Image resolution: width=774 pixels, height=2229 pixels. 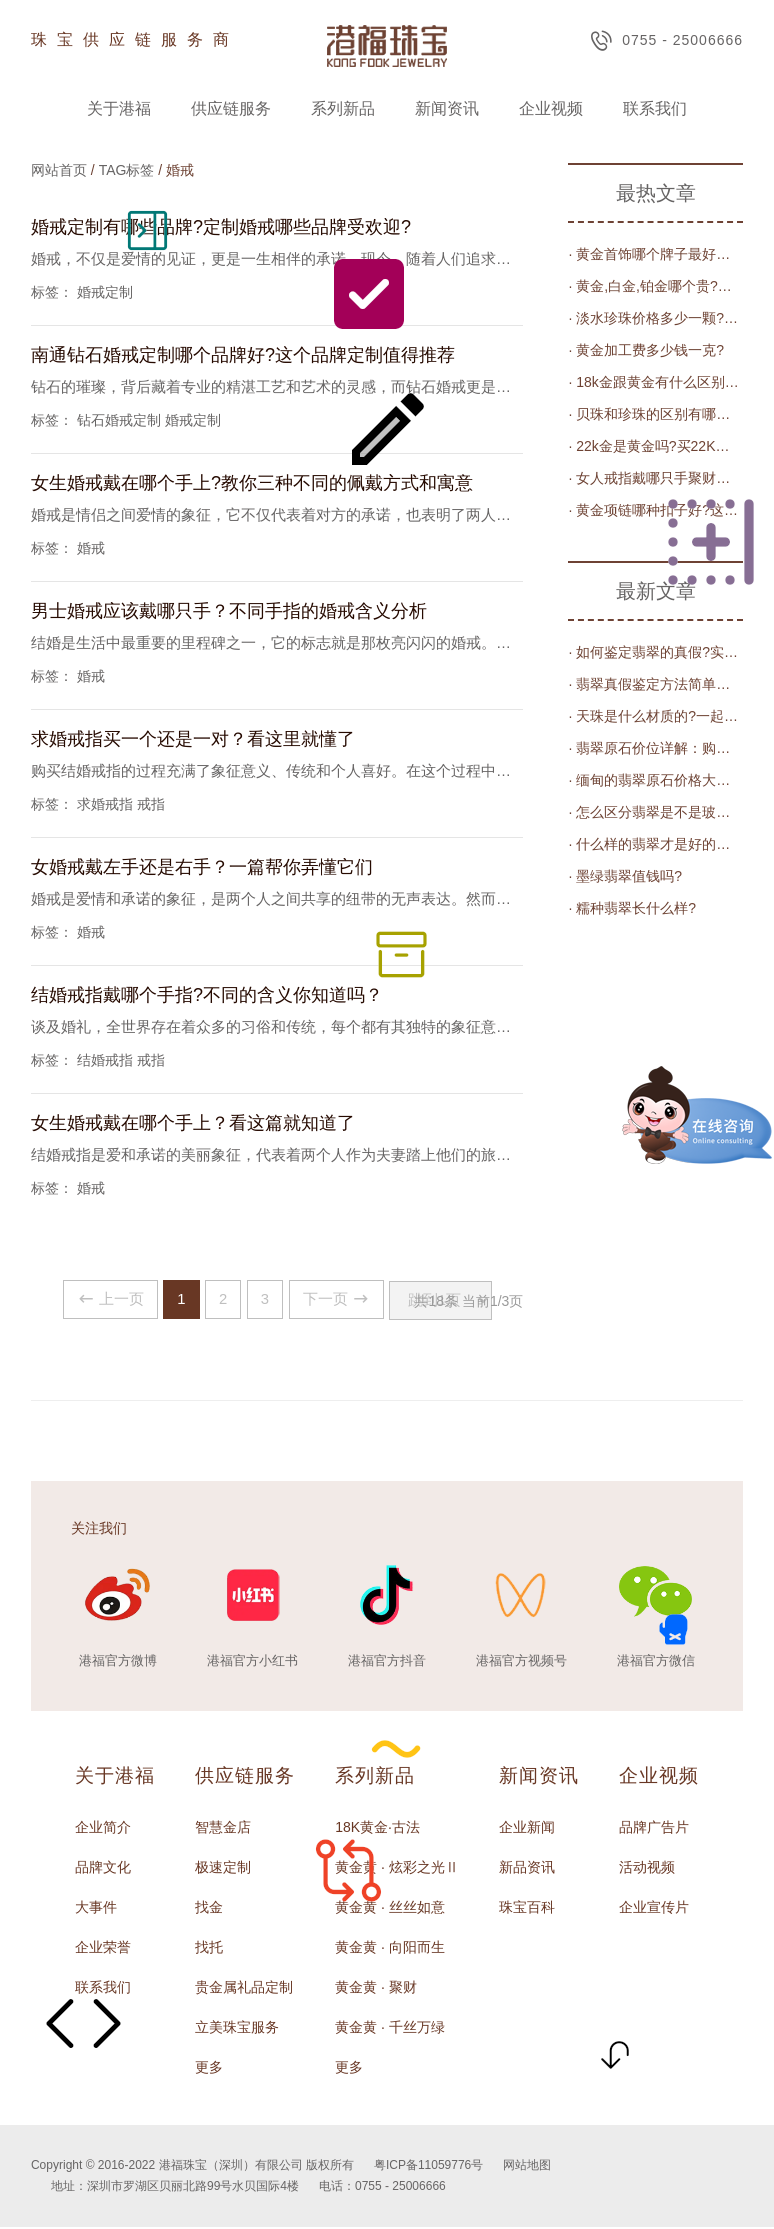 What do you see at coordinates (388, 429) in the screenshot?
I see `edit or modify content` at bounding box center [388, 429].